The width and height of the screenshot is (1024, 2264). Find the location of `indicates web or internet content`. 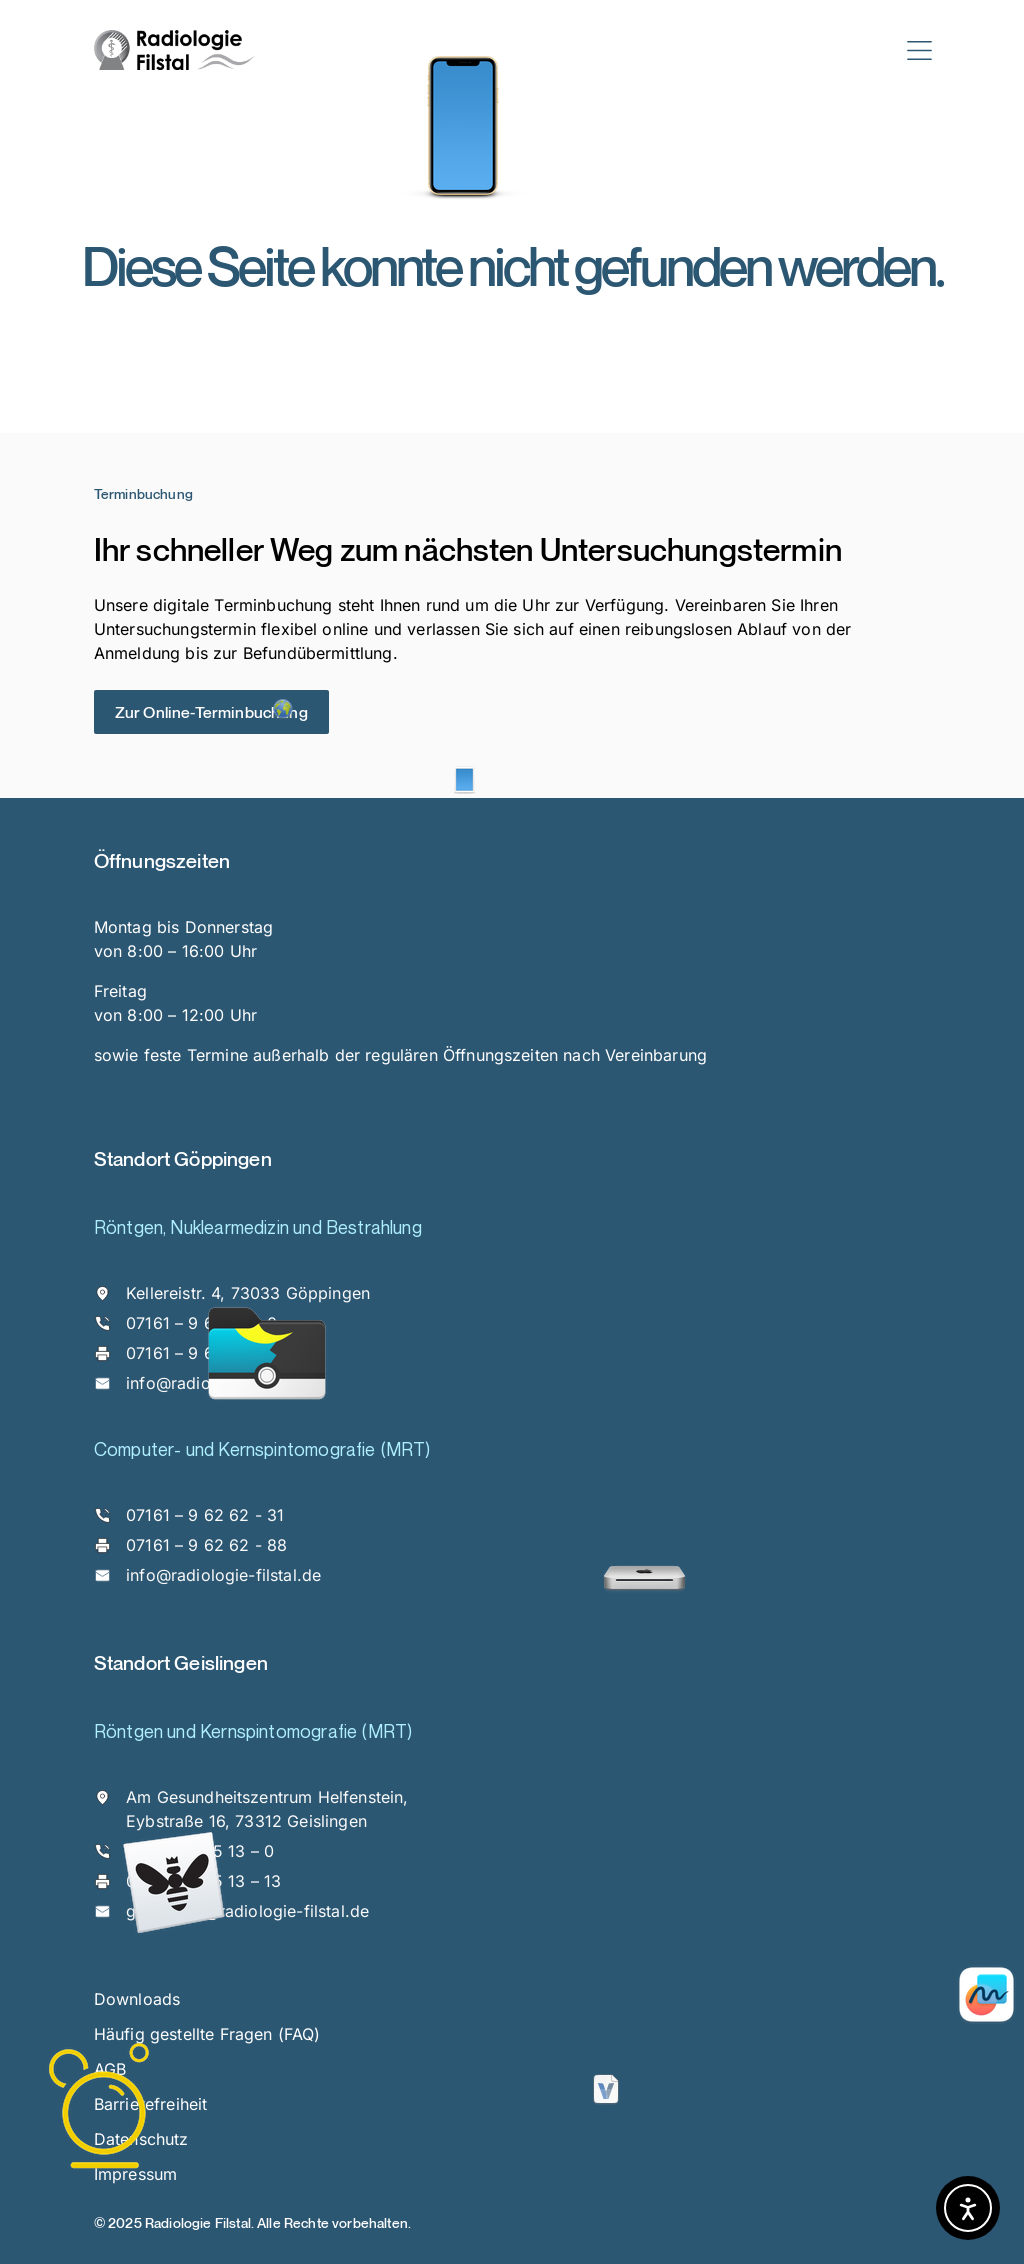

indicates web or internet content is located at coordinates (283, 709).